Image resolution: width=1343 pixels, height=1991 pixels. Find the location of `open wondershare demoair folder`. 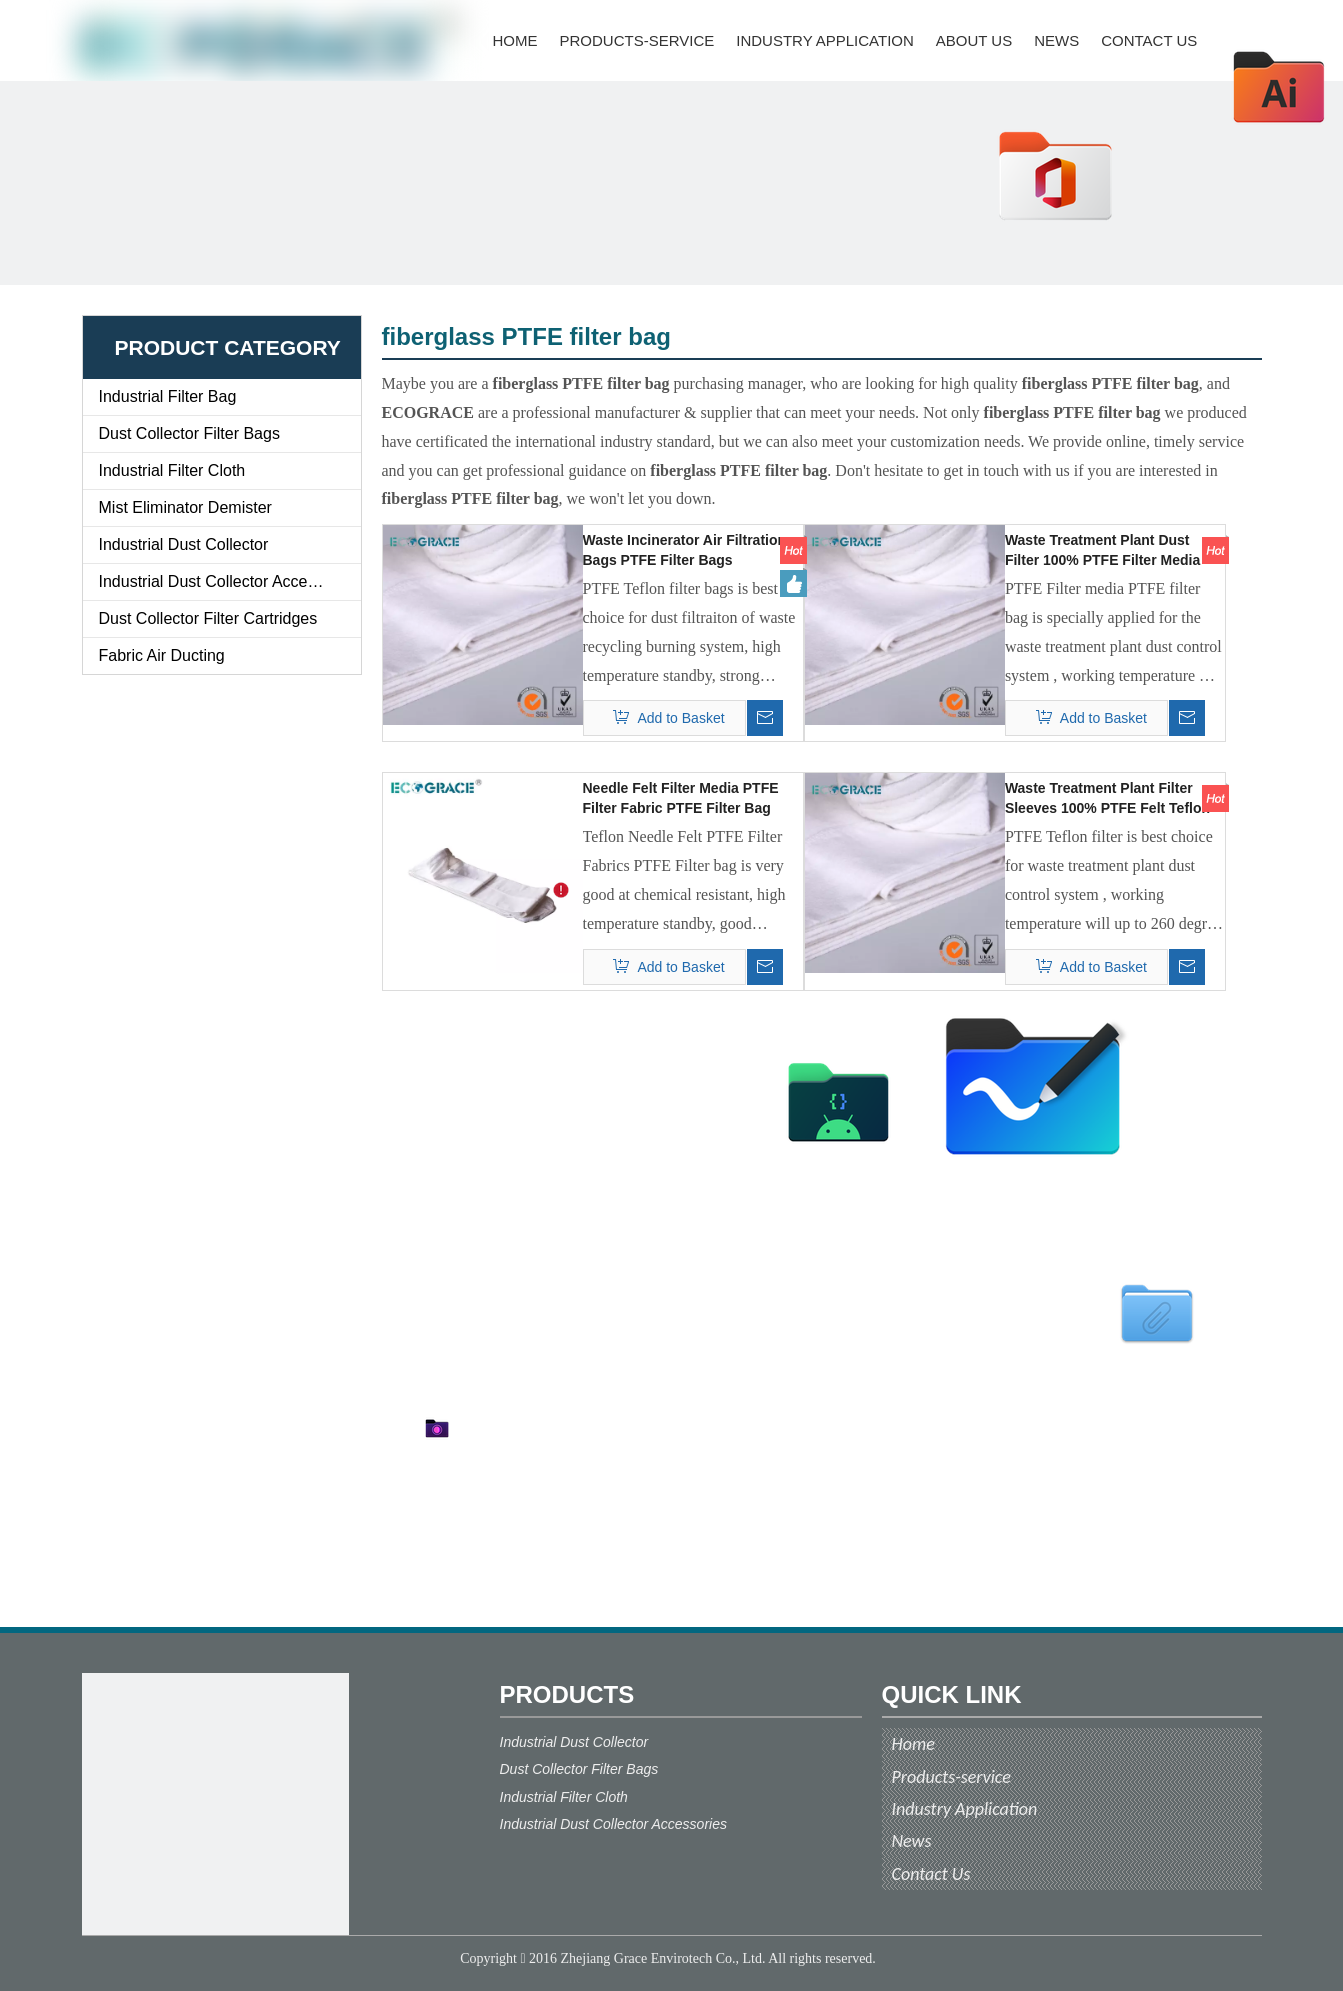

open wondershare demoair folder is located at coordinates (437, 1429).